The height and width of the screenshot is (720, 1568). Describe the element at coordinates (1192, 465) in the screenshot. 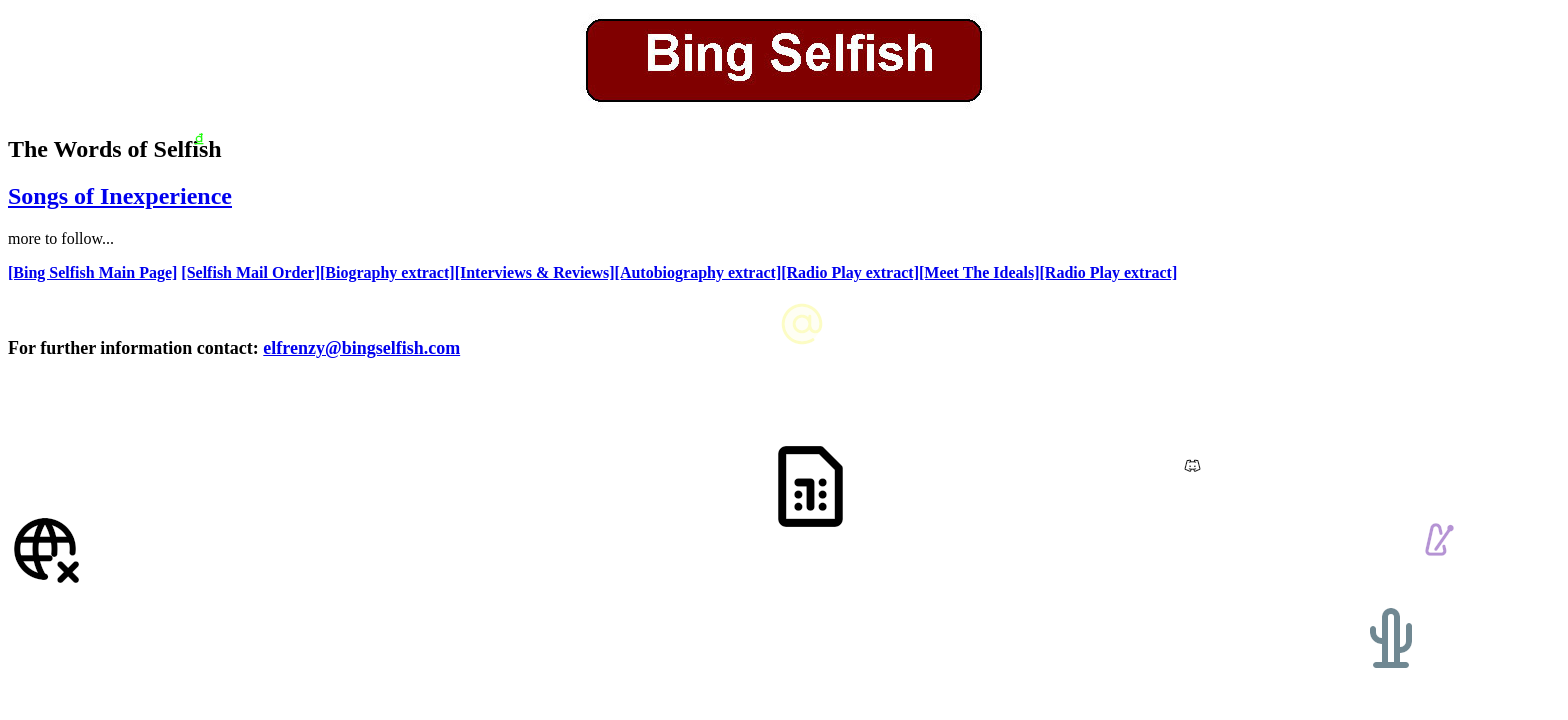

I see `open Discord` at that location.